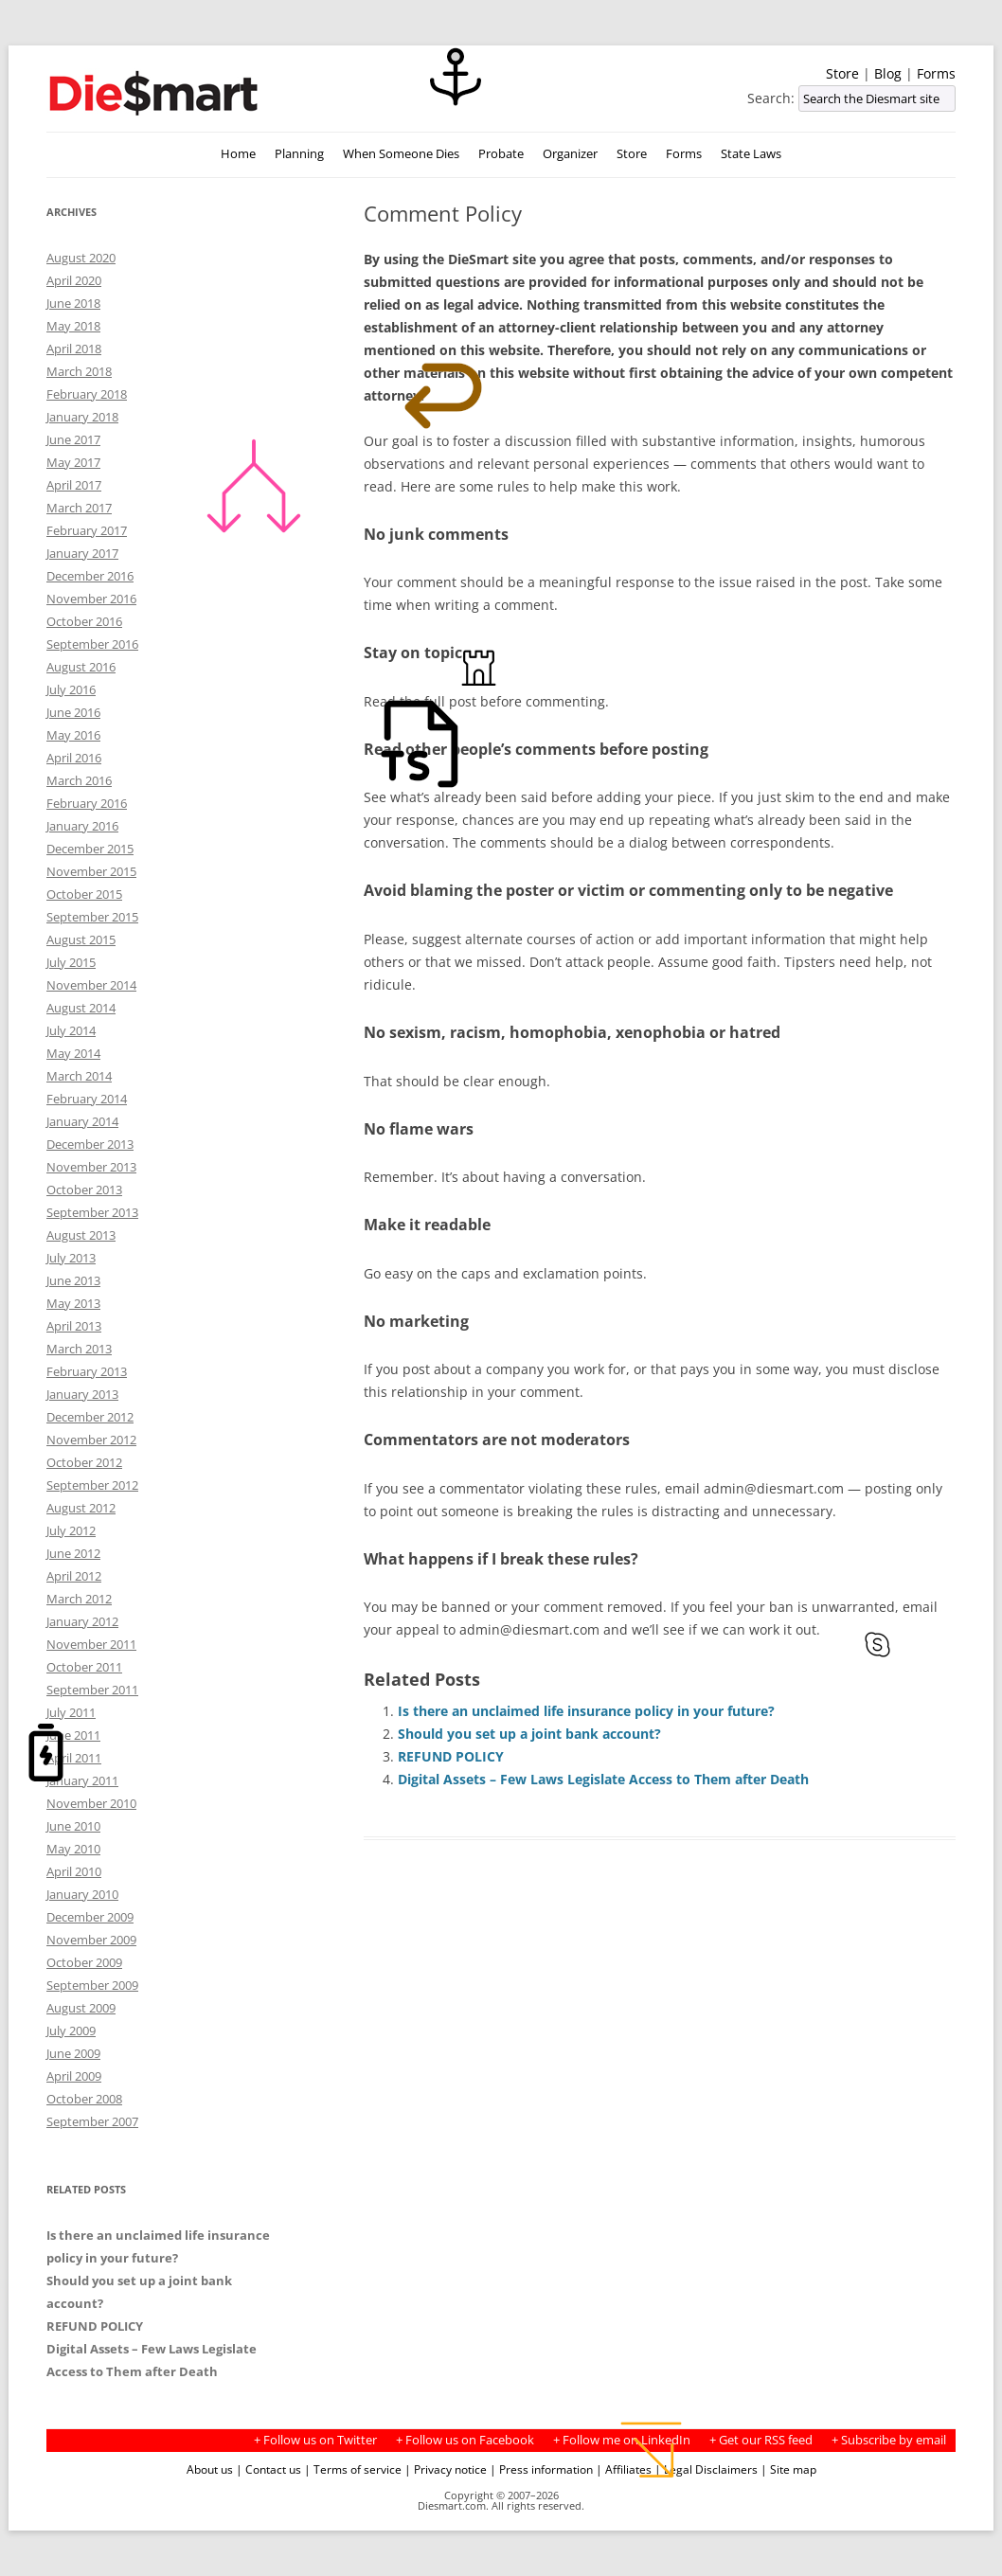  What do you see at coordinates (45, 1752) in the screenshot?
I see `indicates device is currently charging` at bounding box center [45, 1752].